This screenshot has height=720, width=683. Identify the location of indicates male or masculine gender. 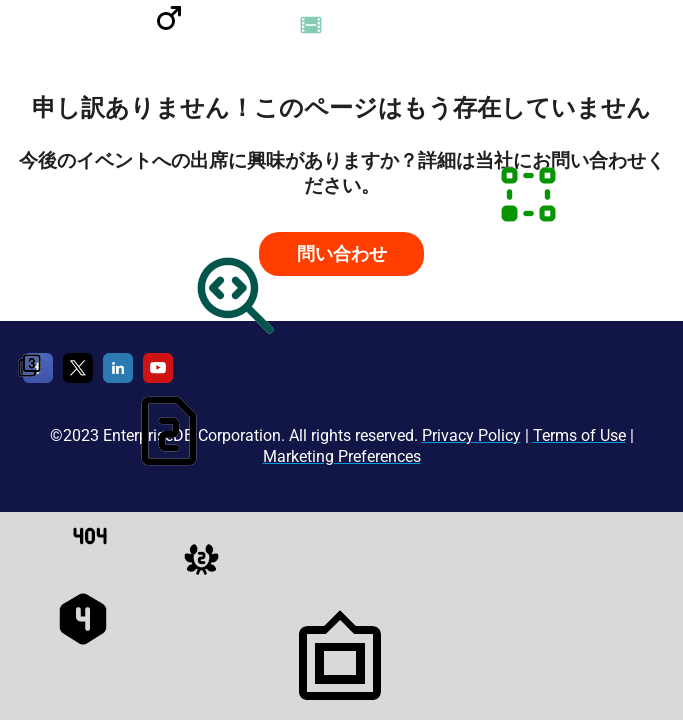
(169, 18).